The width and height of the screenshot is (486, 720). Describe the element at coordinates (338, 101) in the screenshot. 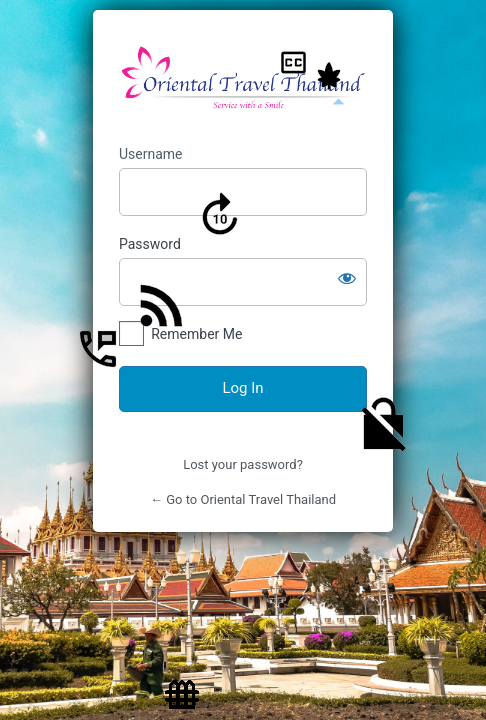

I see `collapse an expanded section` at that location.